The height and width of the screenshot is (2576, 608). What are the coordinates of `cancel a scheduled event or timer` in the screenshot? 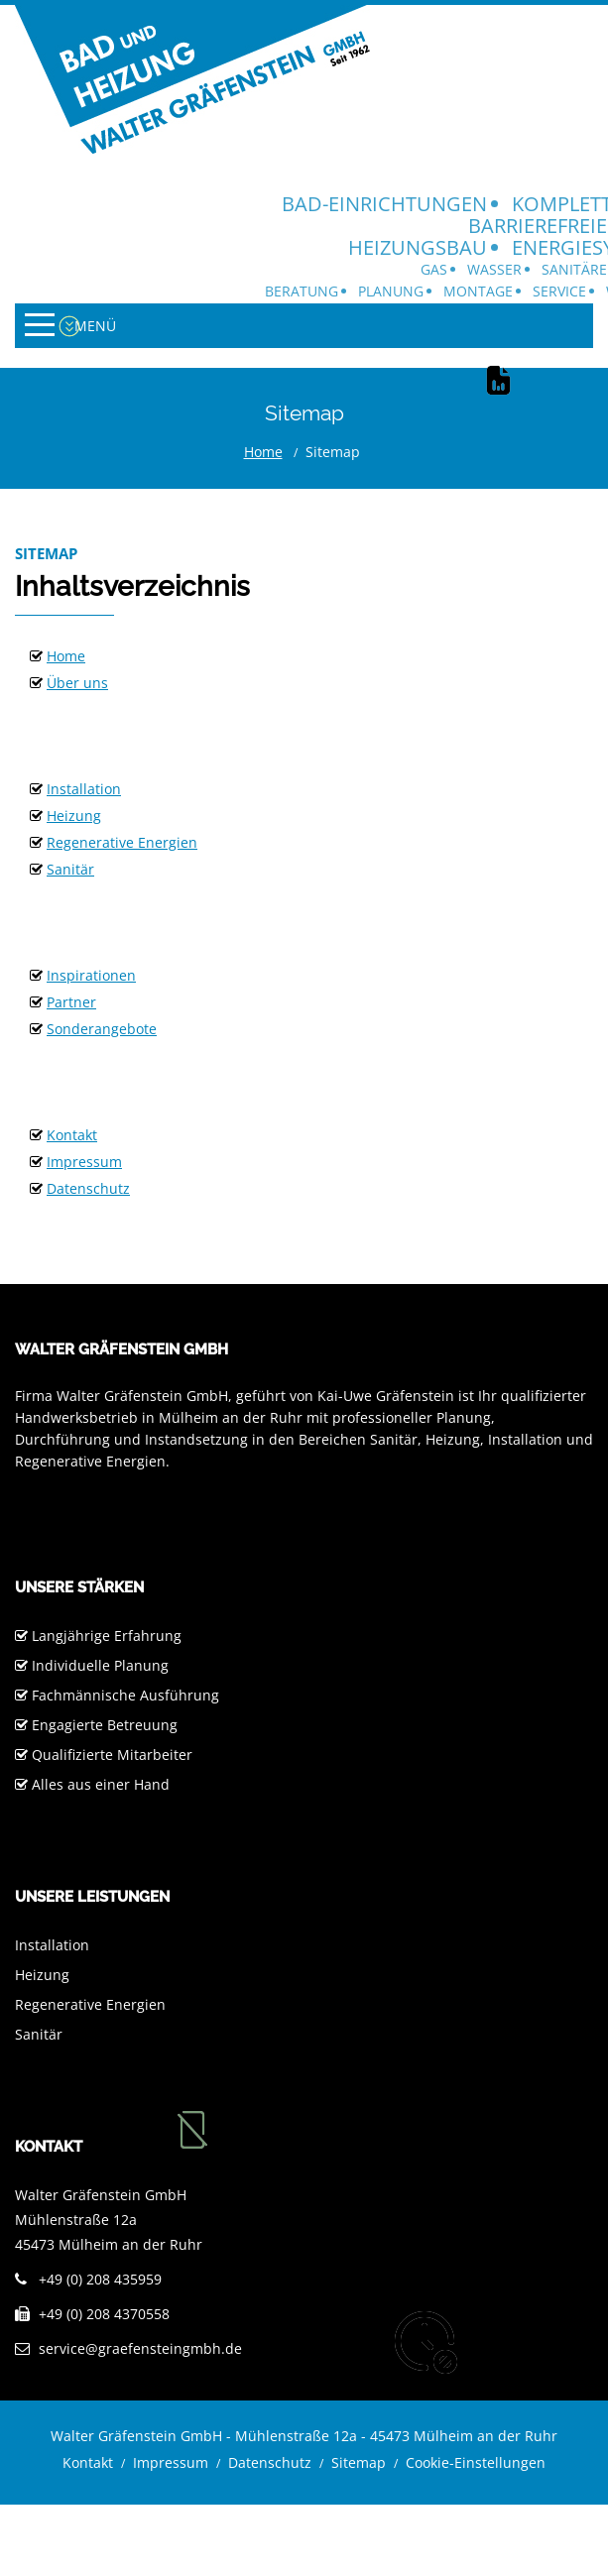 It's located at (425, 2341).